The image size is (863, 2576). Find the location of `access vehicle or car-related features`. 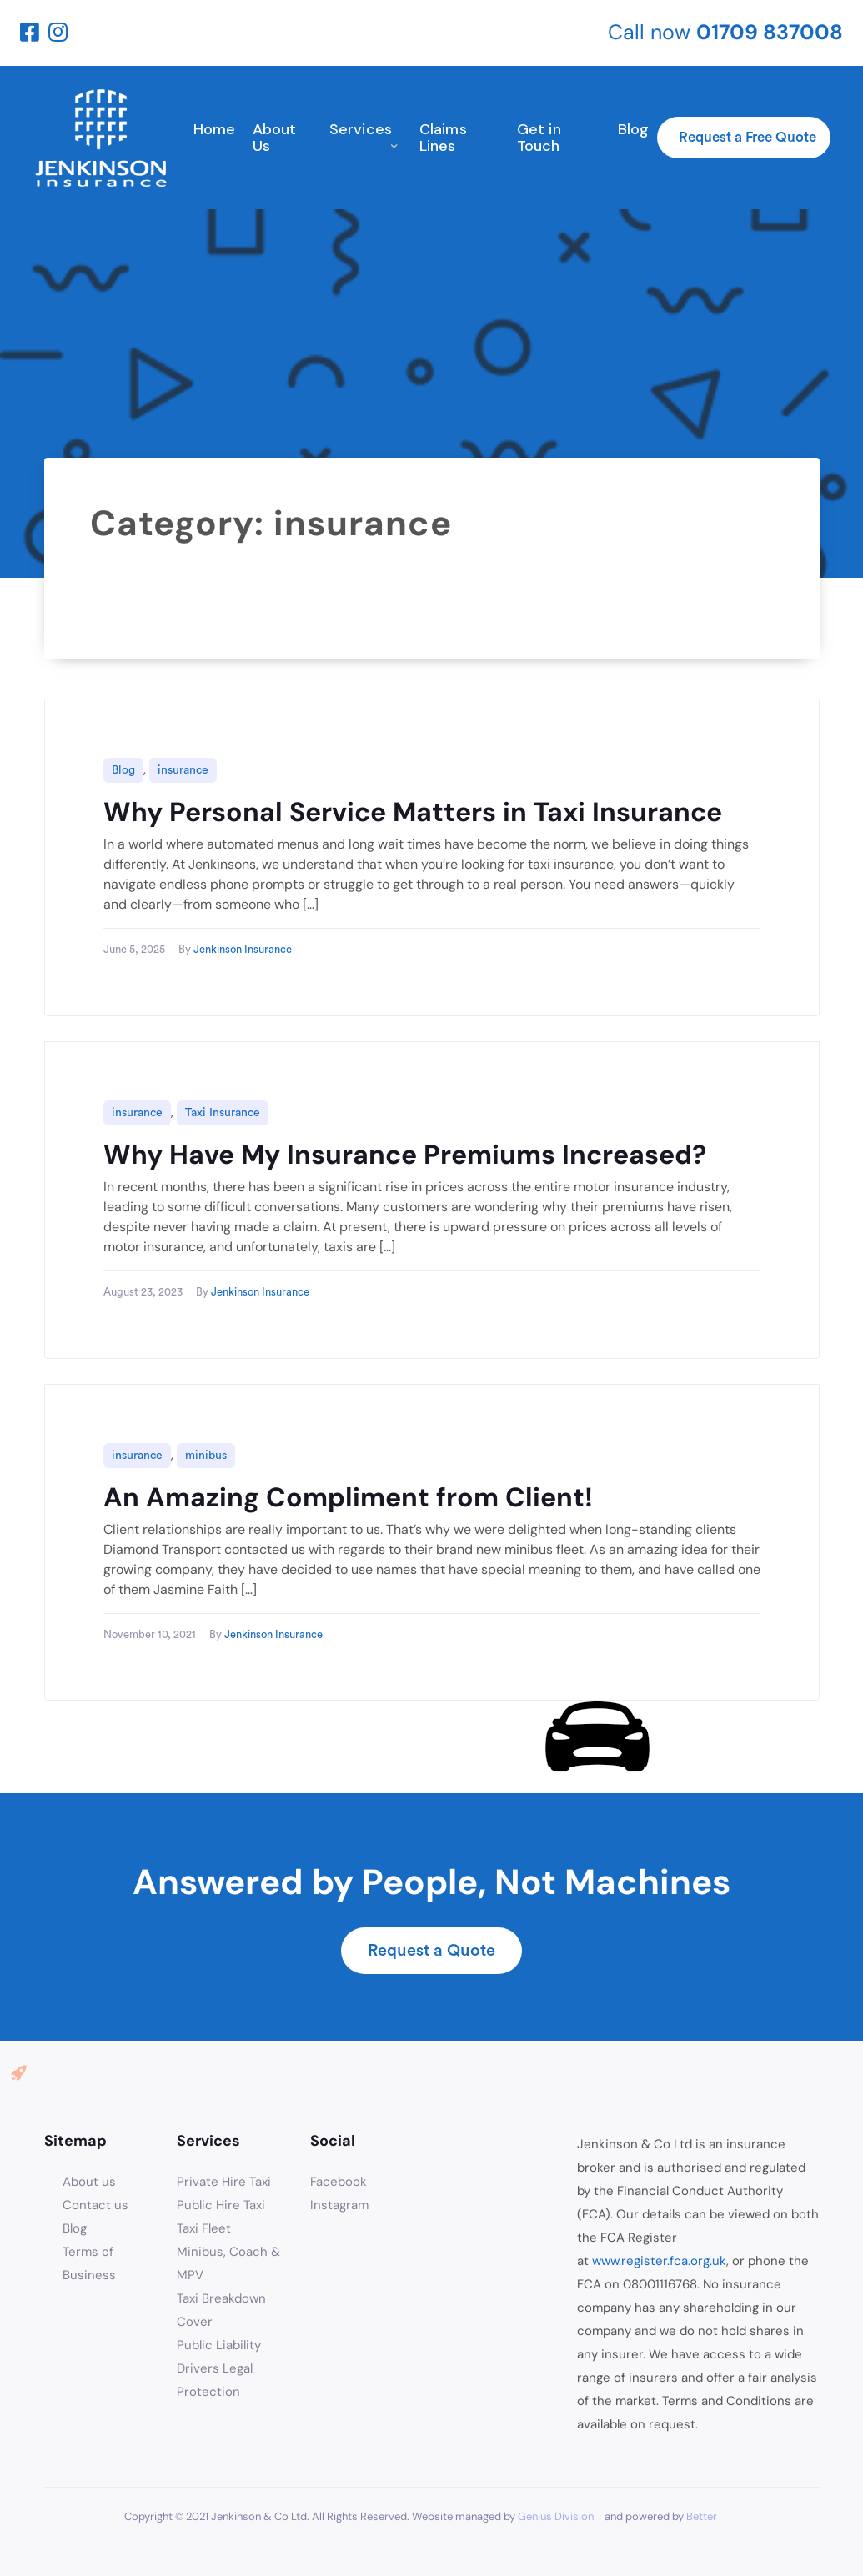

access vehicle or car-related features is located at coordinates (597, 1736).